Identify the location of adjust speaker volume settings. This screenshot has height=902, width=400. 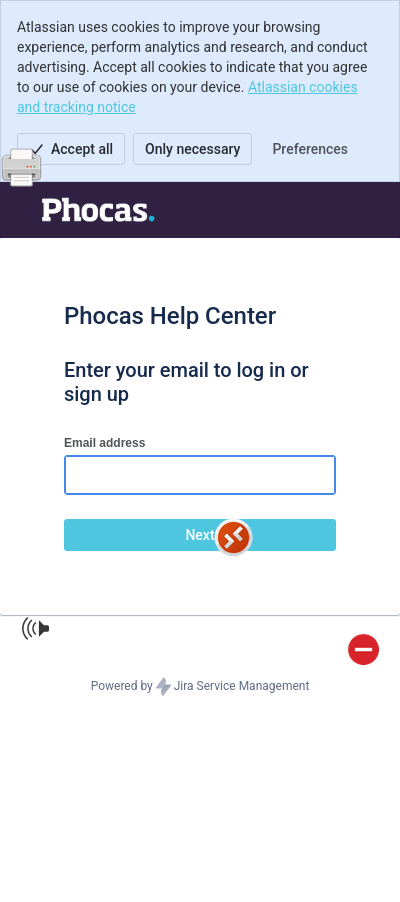
(35, 628).